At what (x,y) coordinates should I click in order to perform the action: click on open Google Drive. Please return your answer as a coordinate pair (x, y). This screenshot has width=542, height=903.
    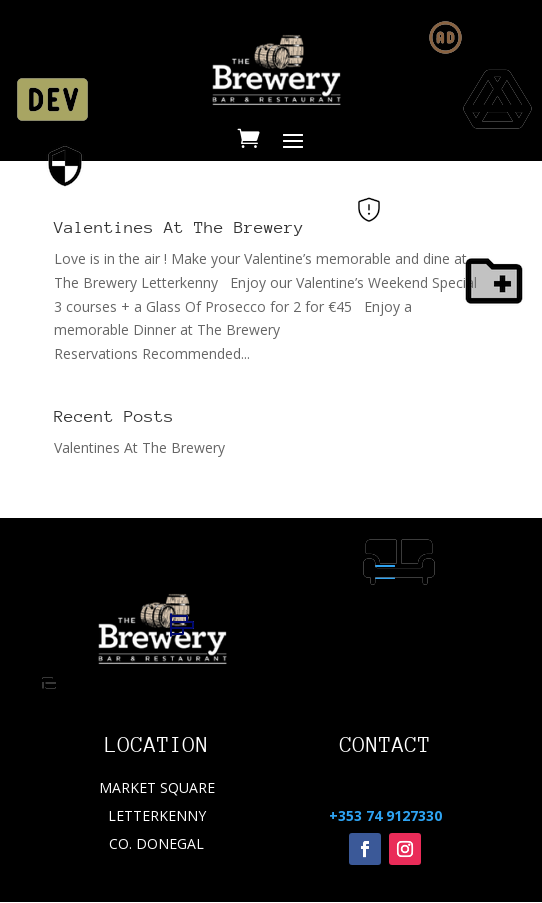
    Looking at the image, I should click on (497, 101).